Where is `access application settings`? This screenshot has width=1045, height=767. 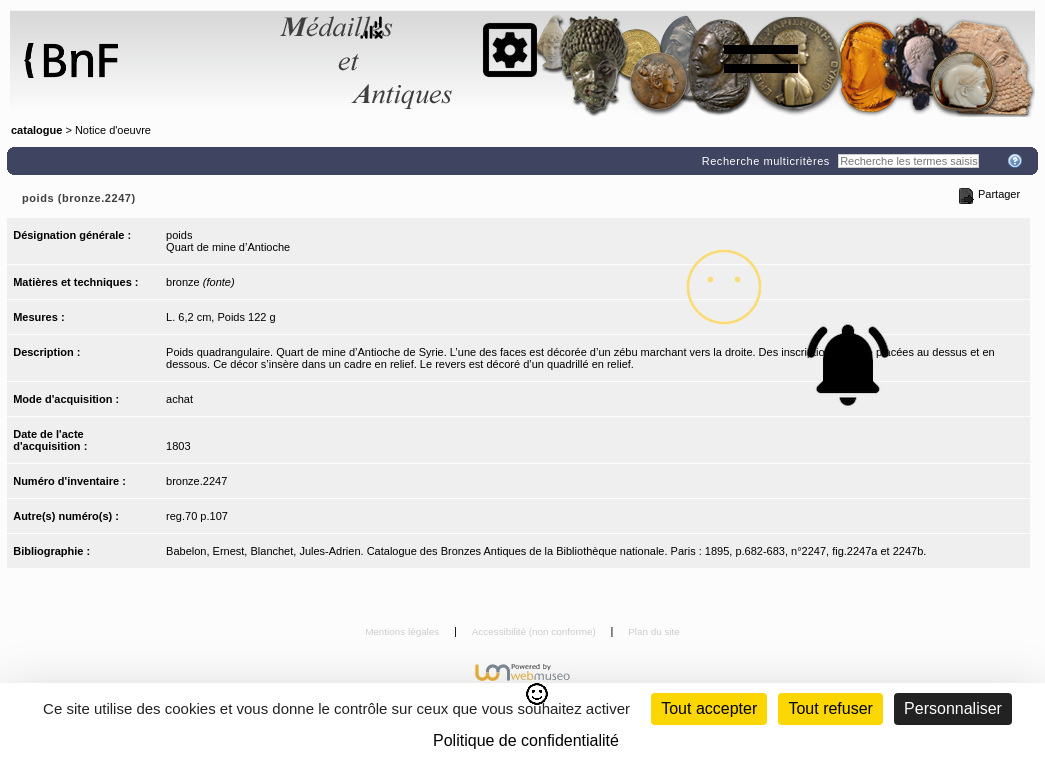
access application settings is located at coordinates (510, 50).